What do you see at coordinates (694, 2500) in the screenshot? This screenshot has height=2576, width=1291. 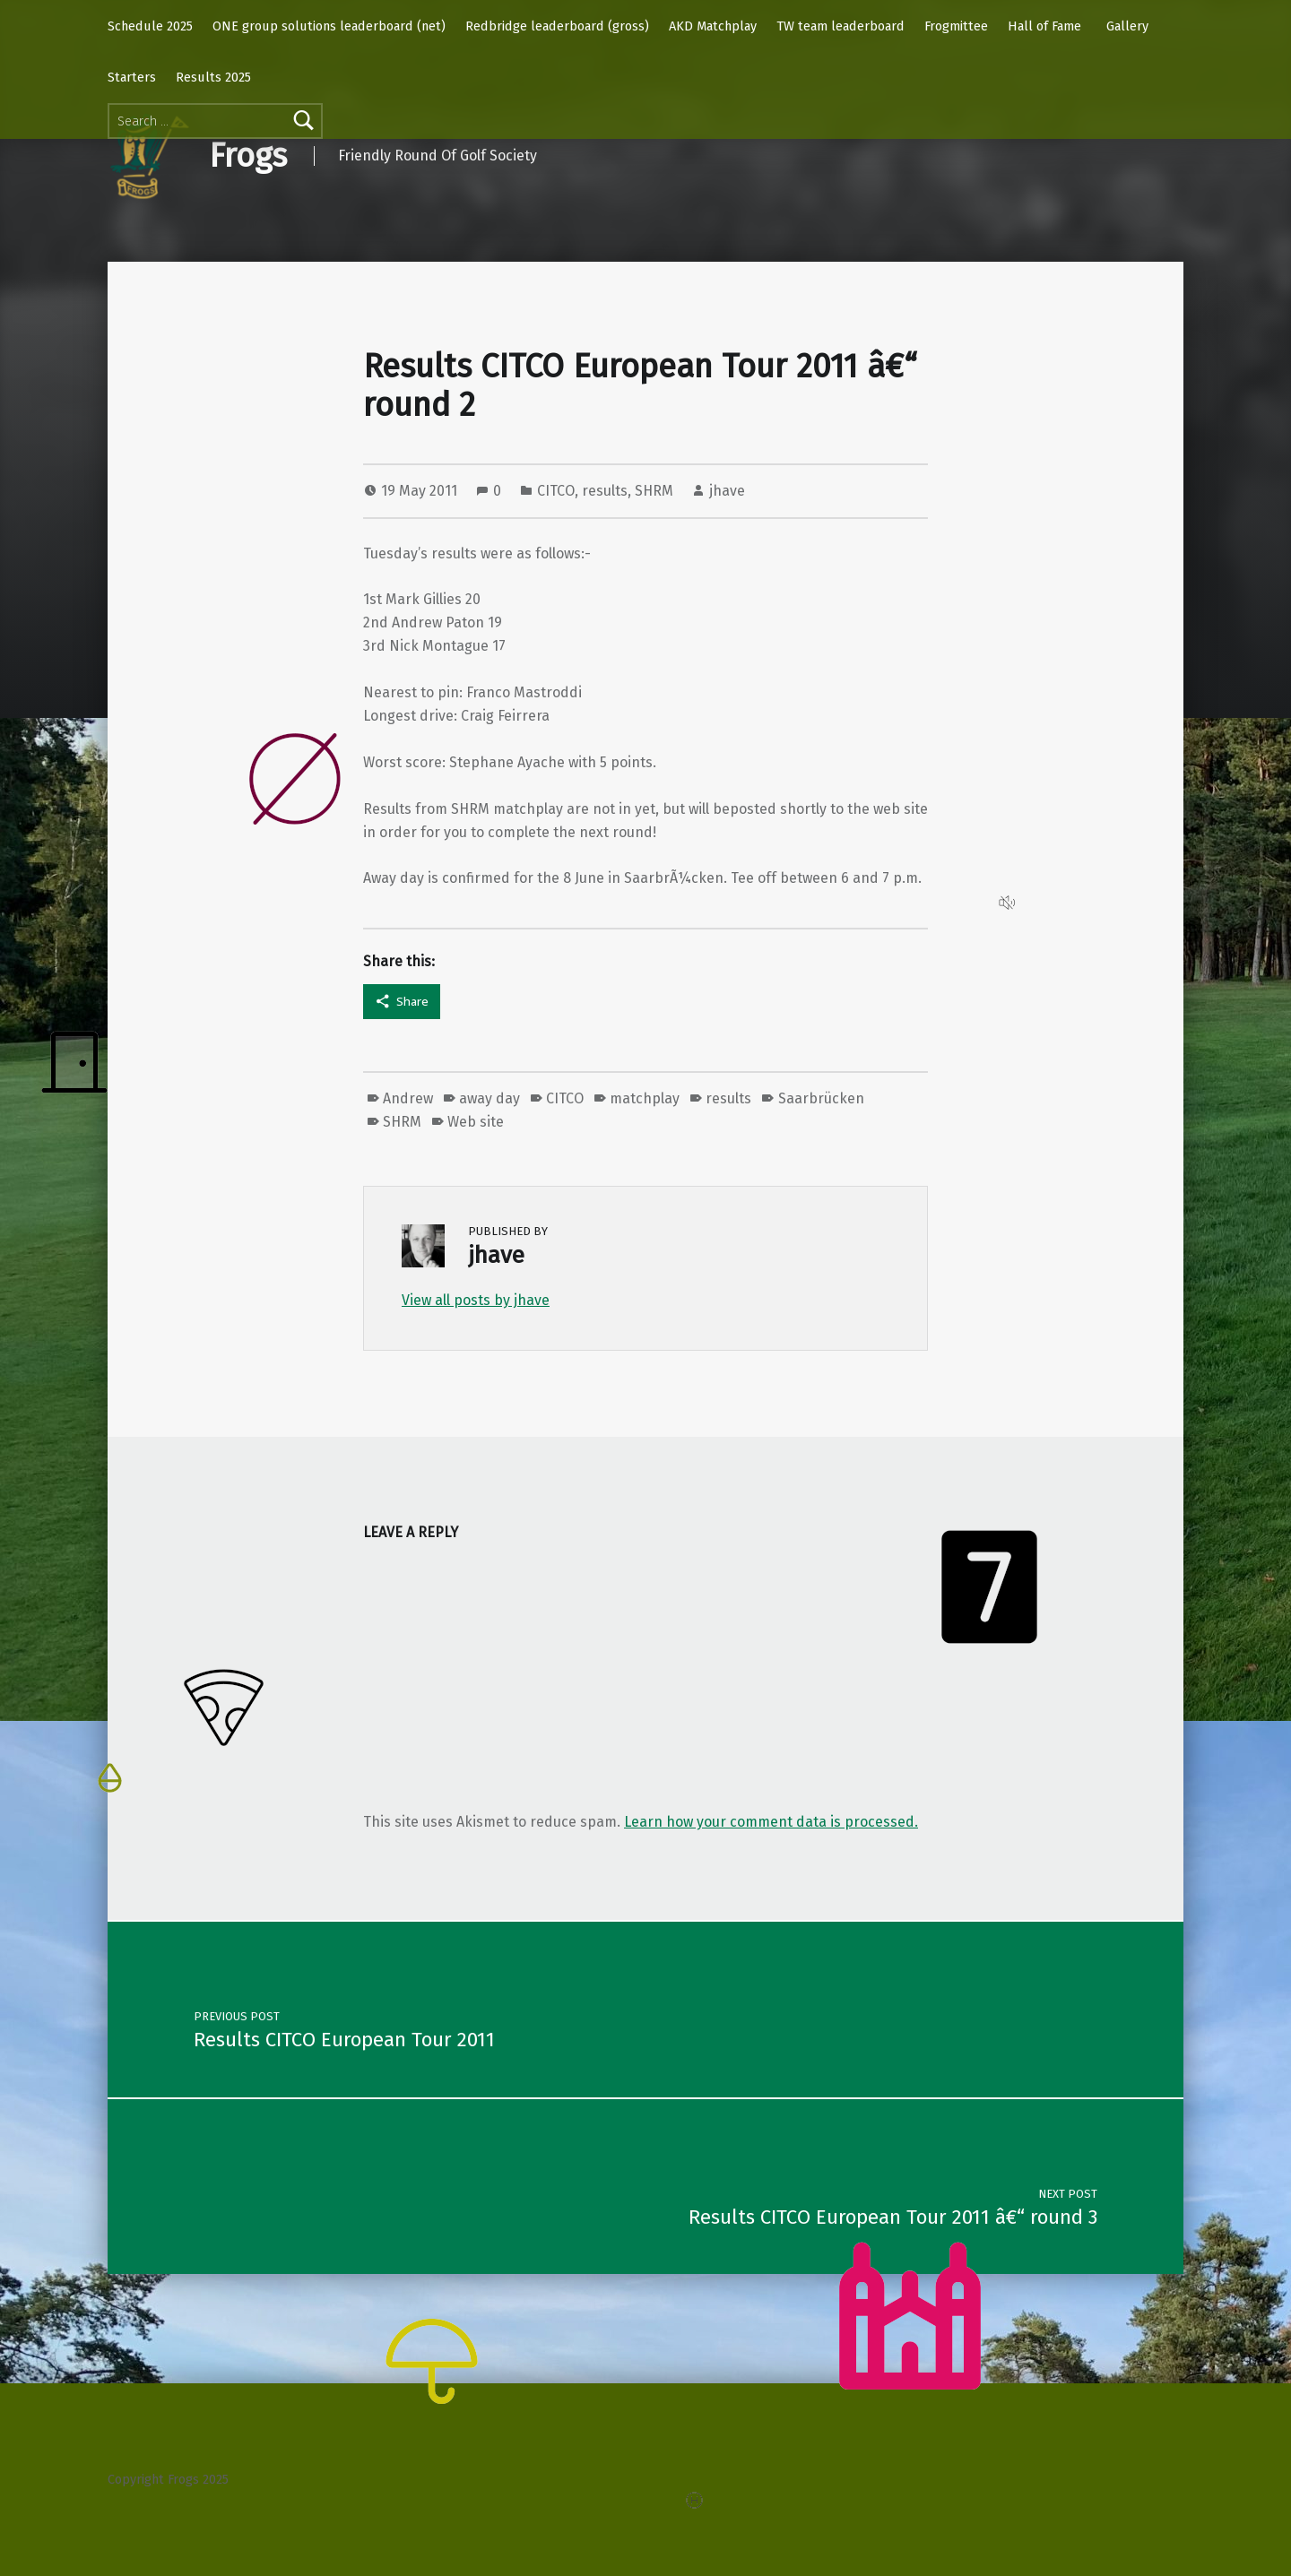 I see `navigate to items starting with the letter H` at bounding box center [694, 2500].